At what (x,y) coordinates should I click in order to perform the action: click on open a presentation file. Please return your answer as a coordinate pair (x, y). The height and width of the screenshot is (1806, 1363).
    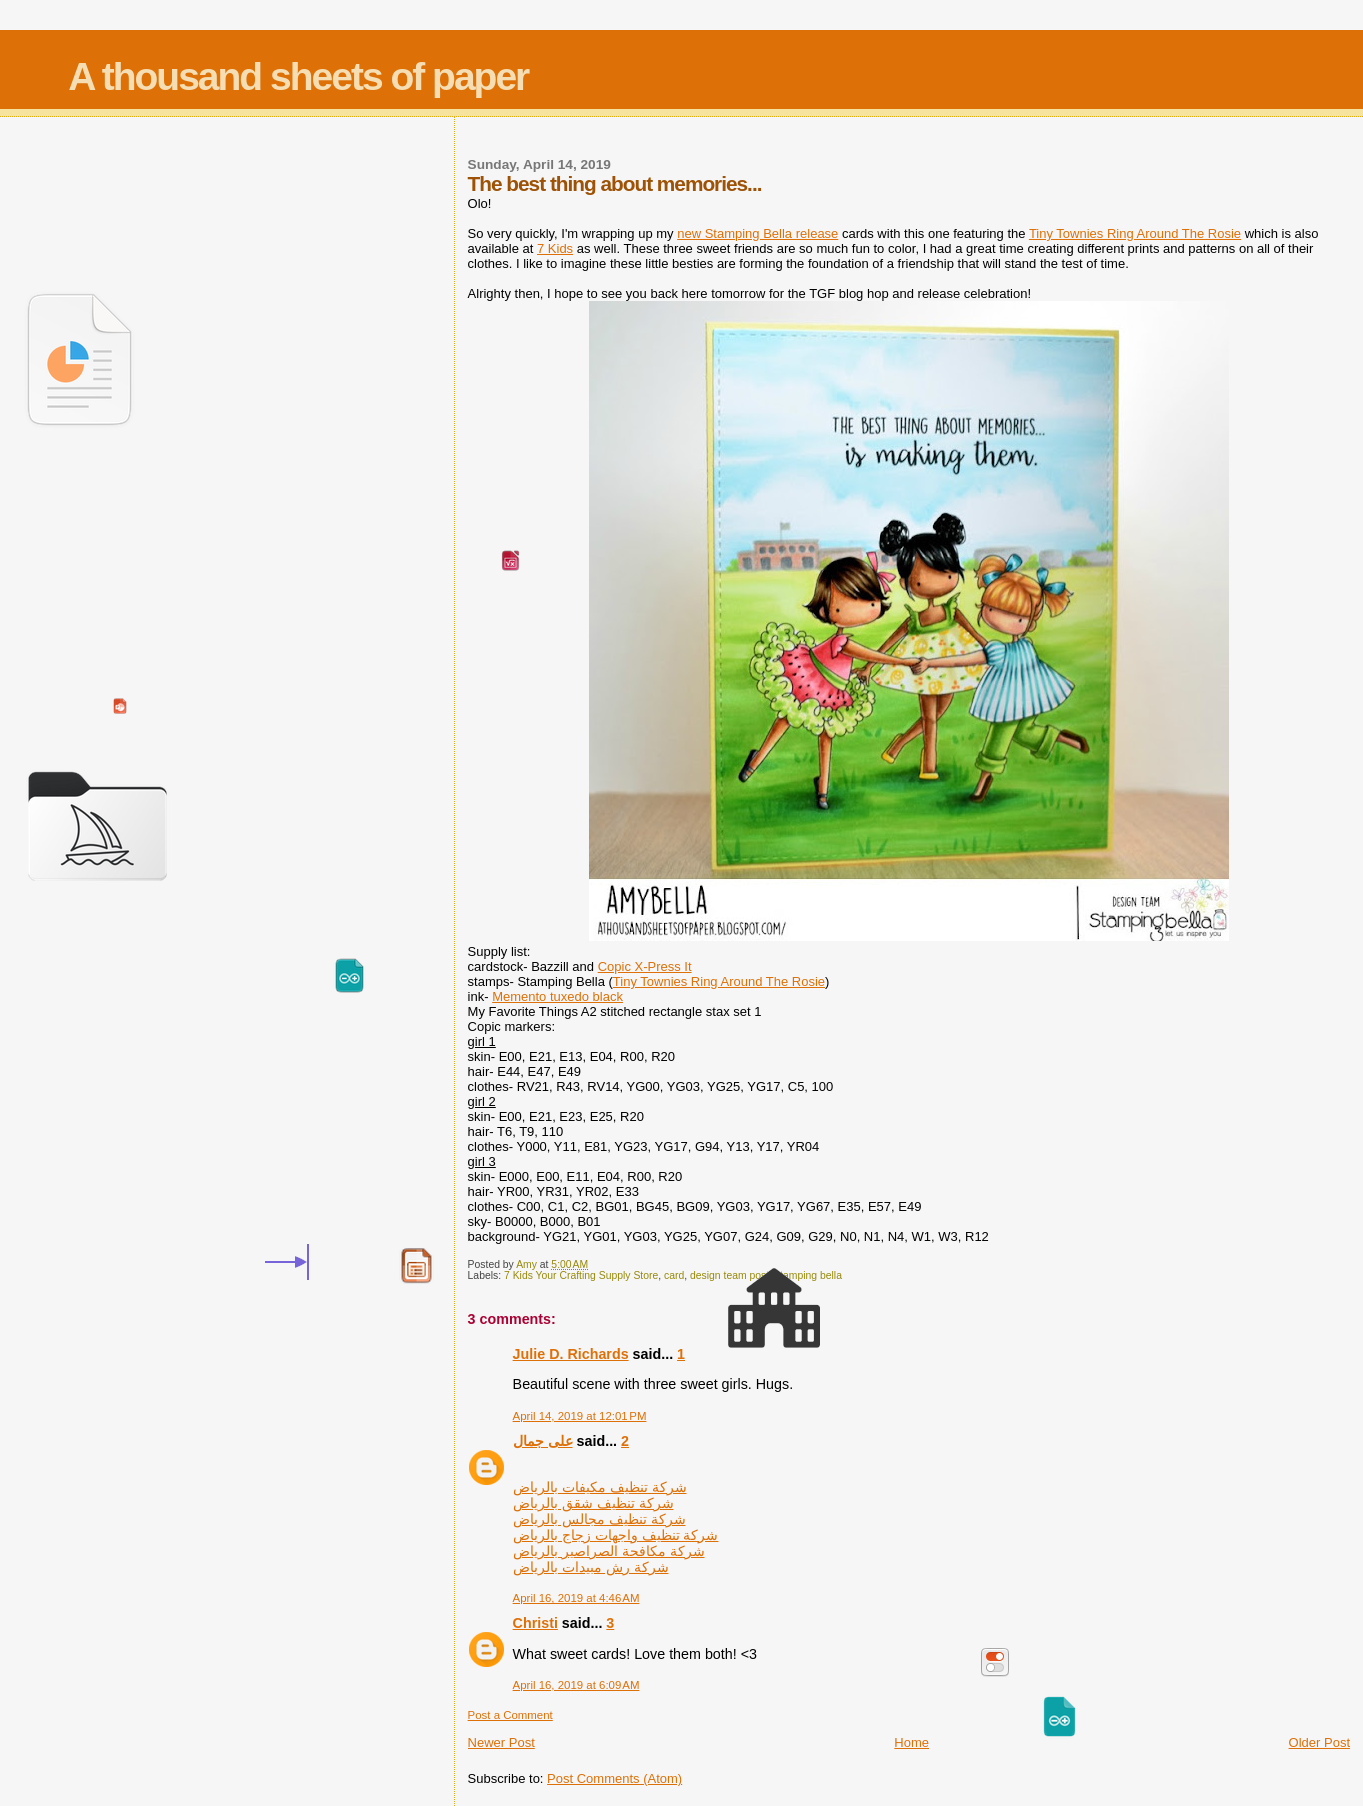
    Looking at the image, I should click on (79, 359).